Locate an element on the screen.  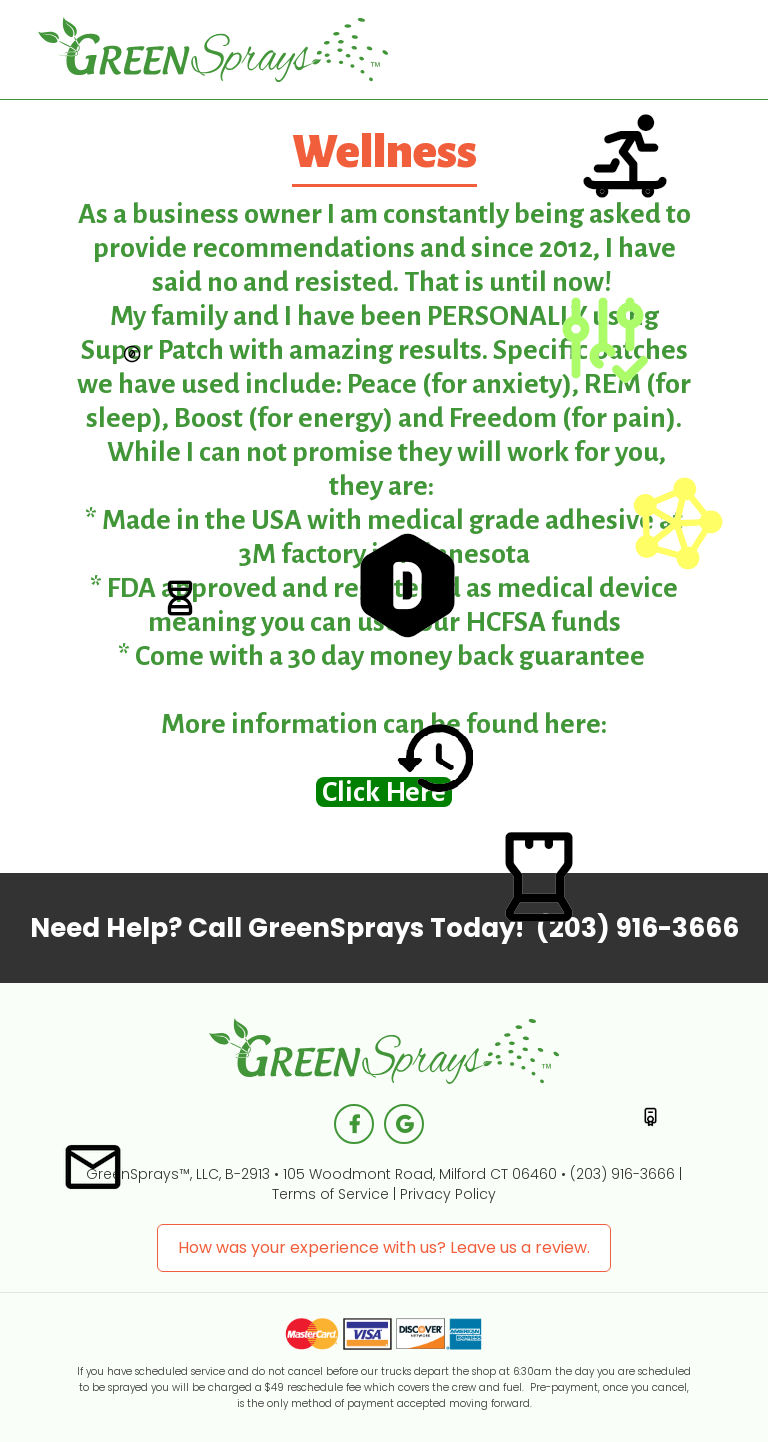
connect to the fediverse network is located at coordinates (676, 523).